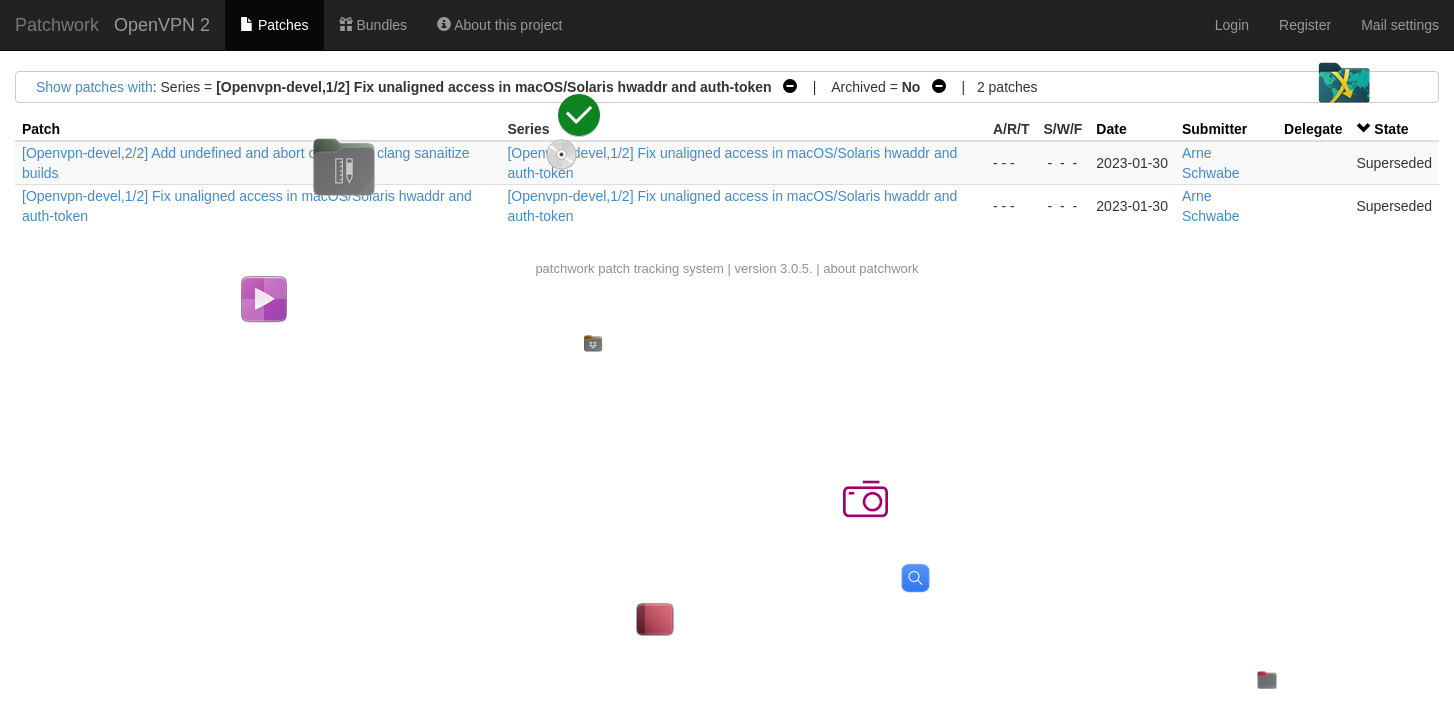 The image size is (1454, 720). What do you see at coordinates (1267, 680) in the screenshot?
I see `open folder to view contents` at bounding box center [1267, 680].